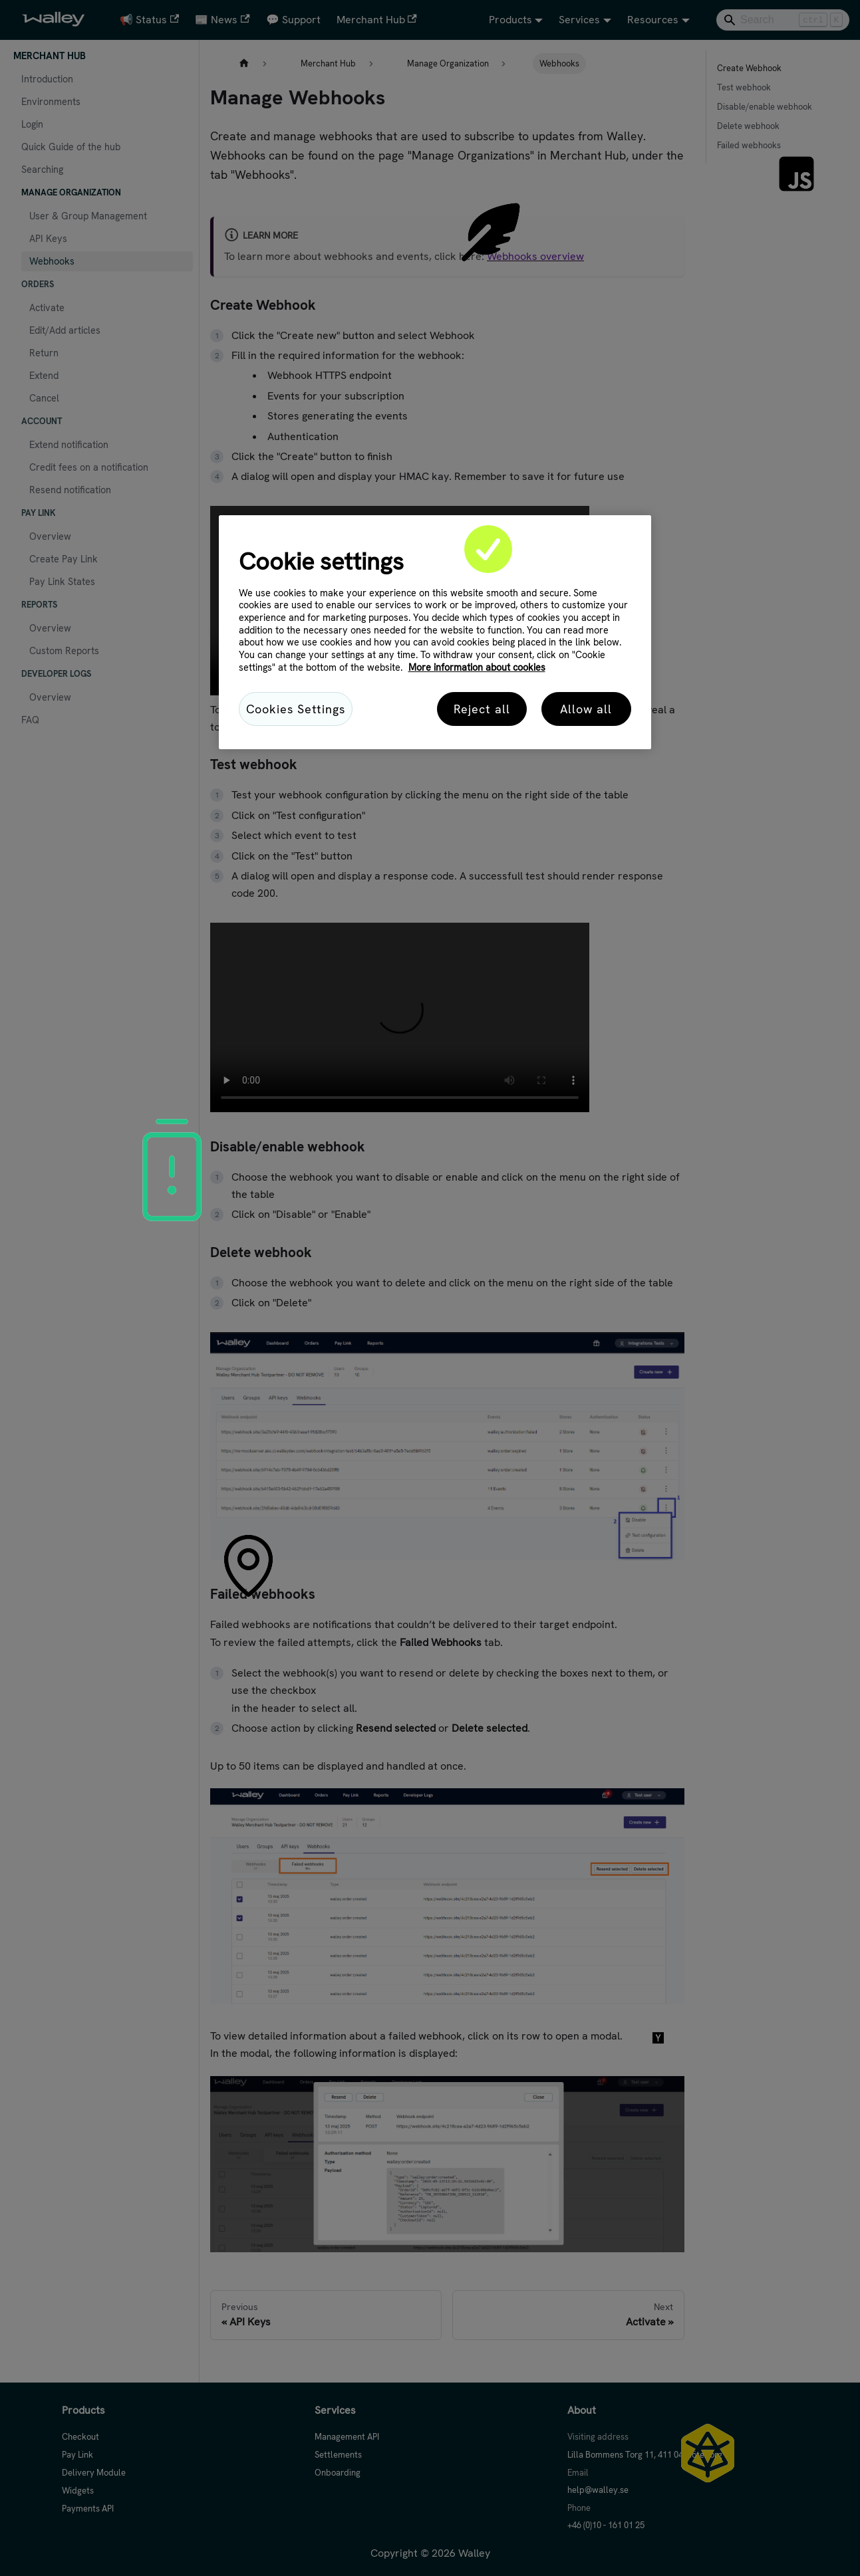 The height and width of the screenshot is (2576, 860). What do you see at coordinates (708, 2452) in the screenshot?
I see `access tabletop gaming or RPG features` at bounding box center [708, 2452].